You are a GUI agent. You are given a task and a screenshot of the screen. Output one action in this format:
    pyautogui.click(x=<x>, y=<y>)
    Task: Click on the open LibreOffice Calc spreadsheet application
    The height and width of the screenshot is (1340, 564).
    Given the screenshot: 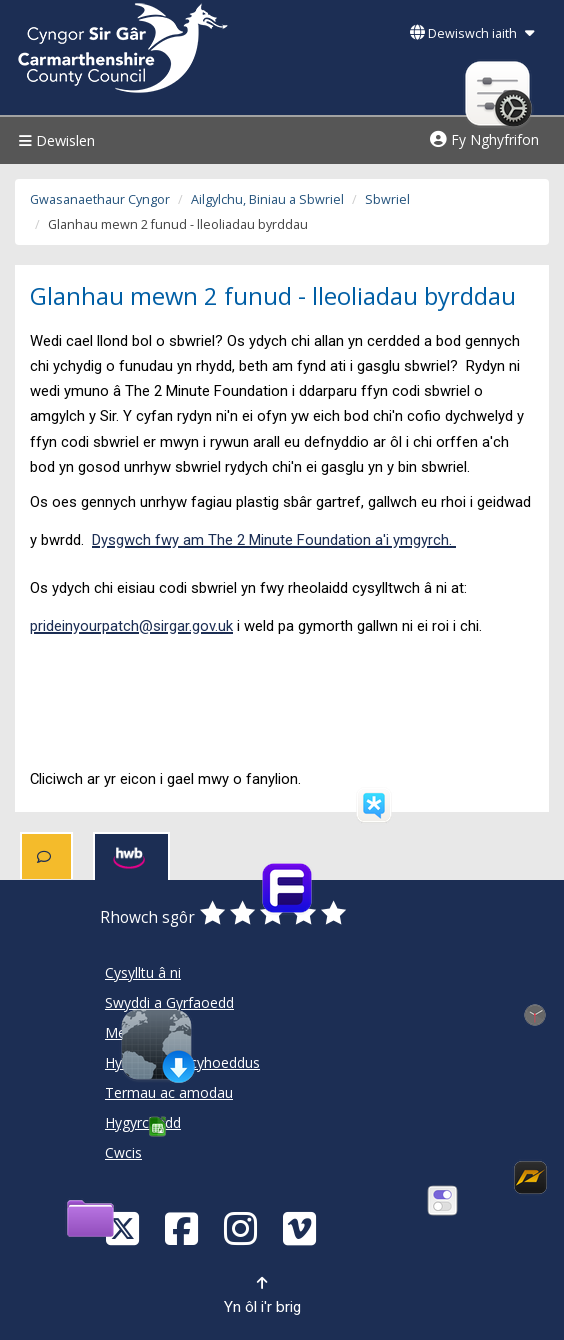 What is the action you would take?
    pyautogui.click(x=157, y=1126)
    